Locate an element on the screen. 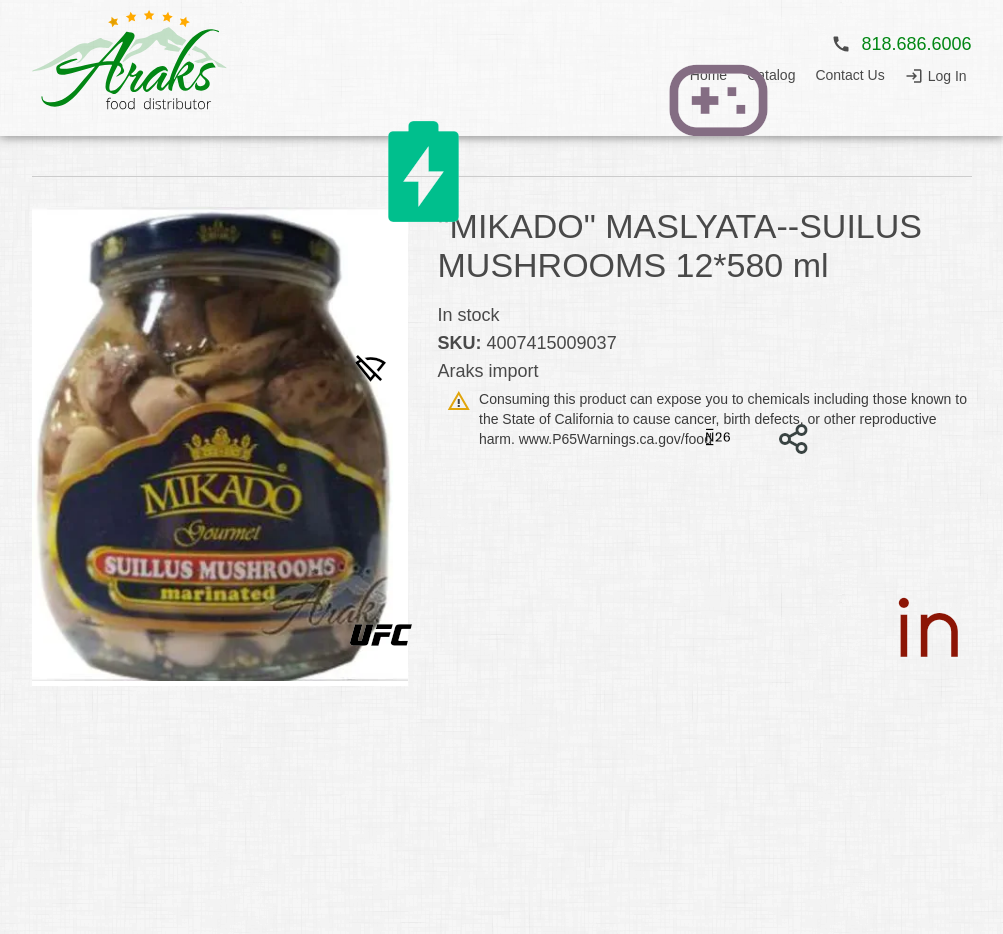  battery charging status indicator is located at coordinates (423, 171).